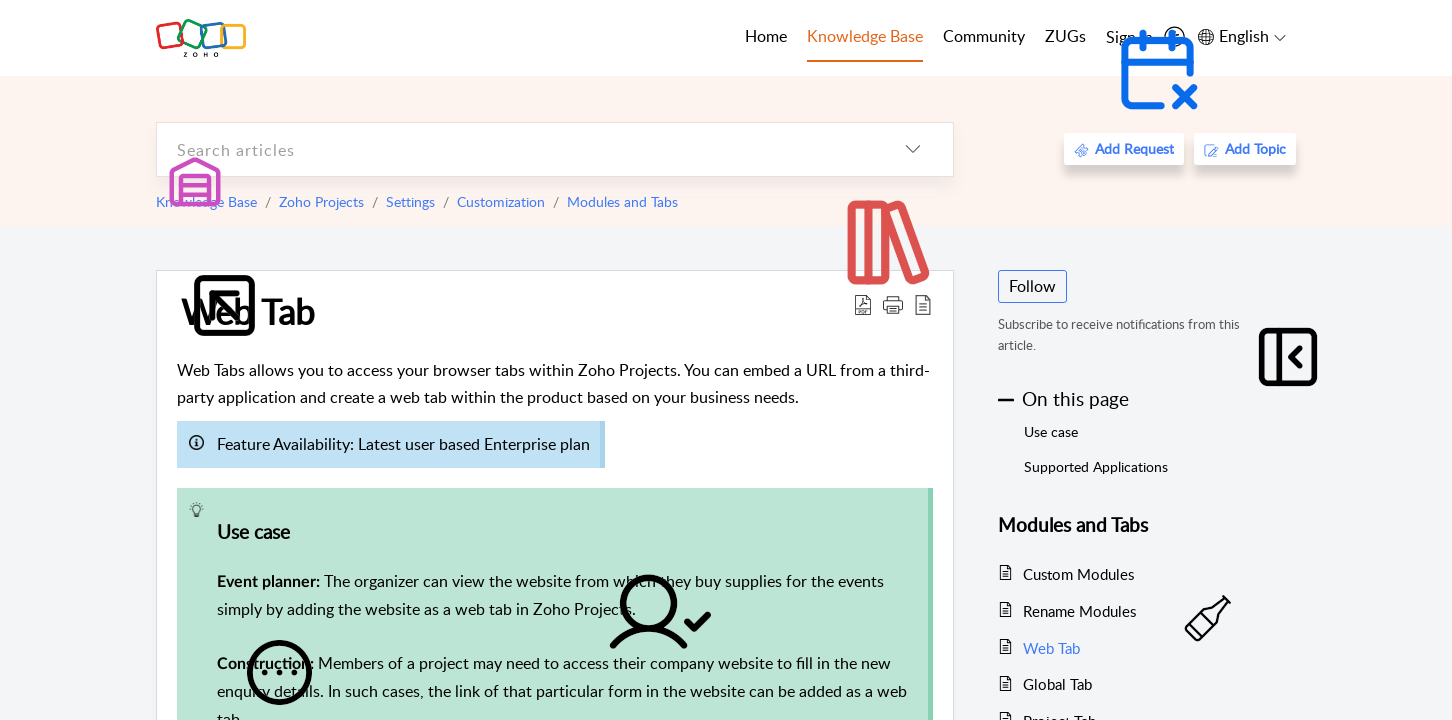 The image size is (1452, 720). What do you see at coordinates (657, 615) in the screenshot?
I see `verify or confirm user identity` at bounding box center [657, 615].